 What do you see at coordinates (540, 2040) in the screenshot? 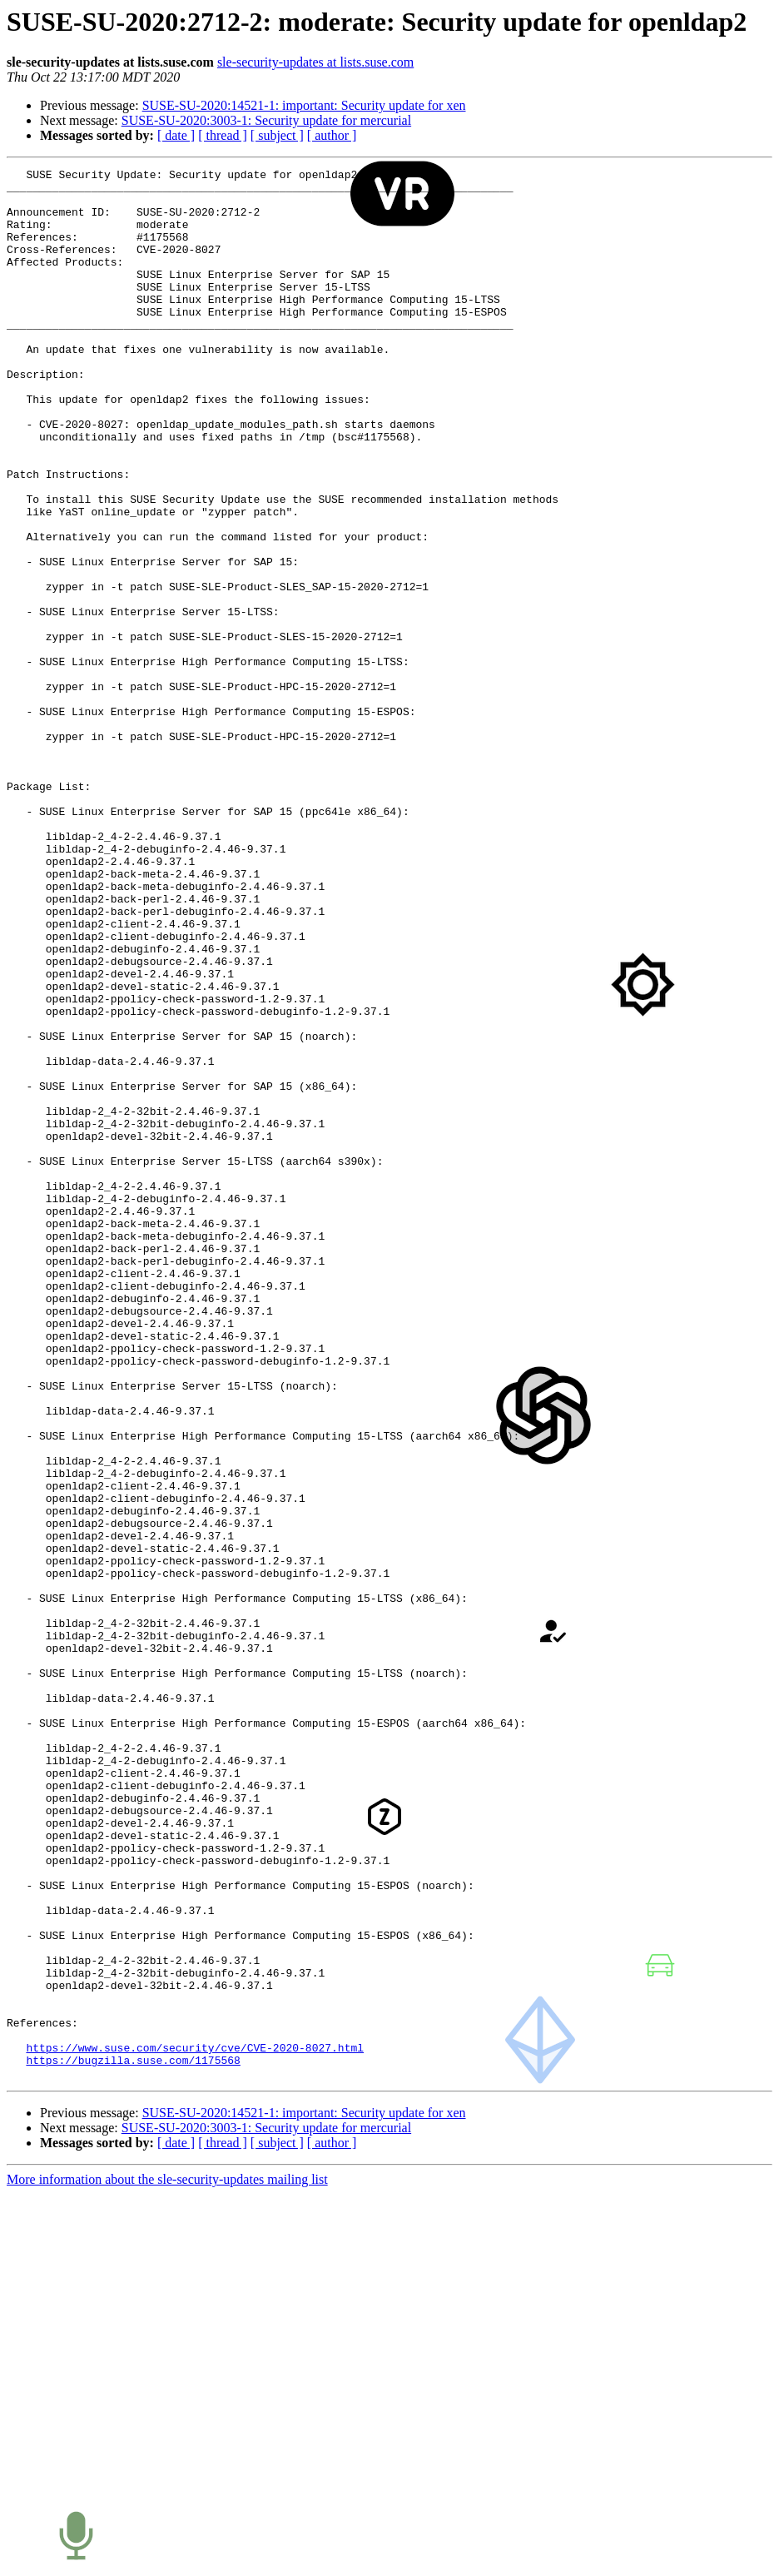
I see `view ethereum wallet or balance` at bounding box center [540, 2040].